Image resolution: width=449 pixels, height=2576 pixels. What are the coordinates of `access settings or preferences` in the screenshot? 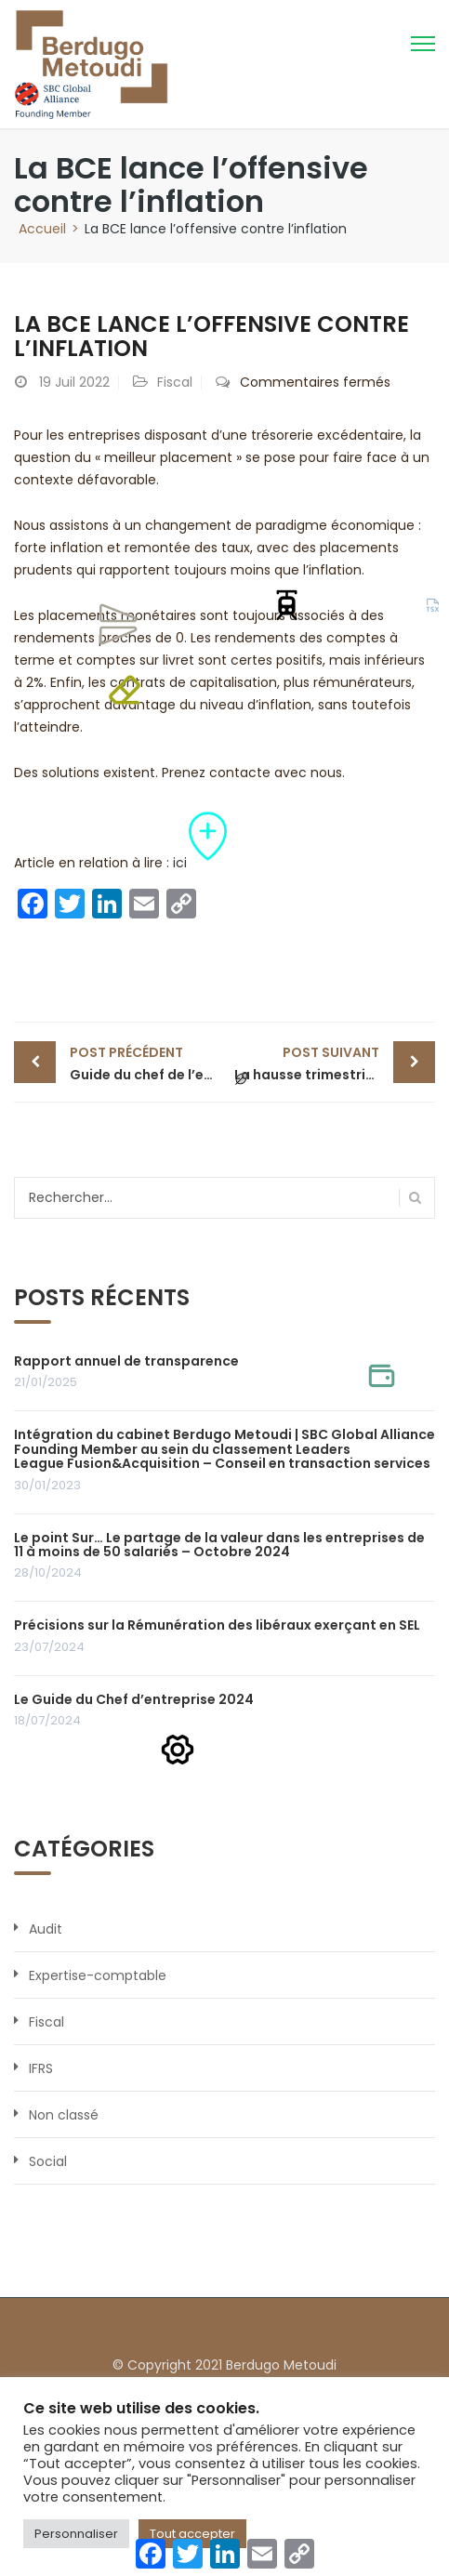 It's located at (178, 1750).